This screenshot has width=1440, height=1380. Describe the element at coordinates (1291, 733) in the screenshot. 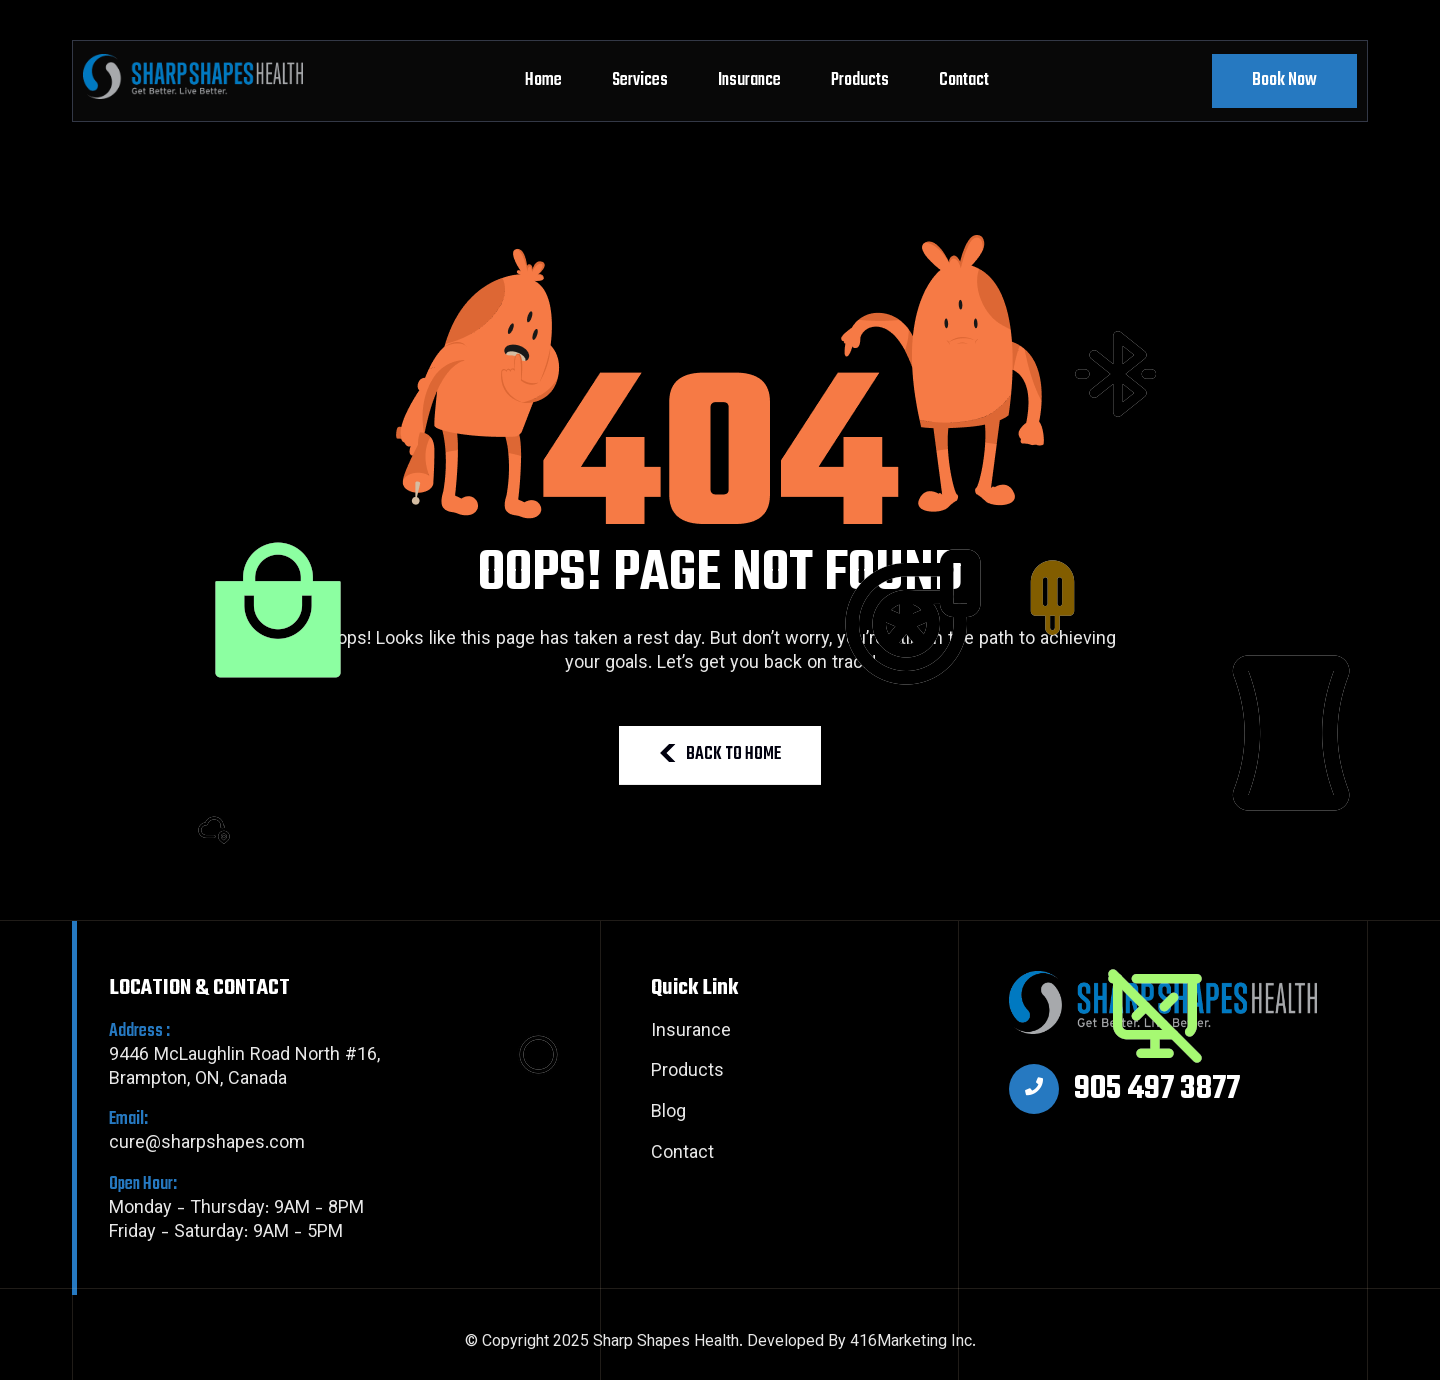

I see `switch to vertical panorama mode` at that location.